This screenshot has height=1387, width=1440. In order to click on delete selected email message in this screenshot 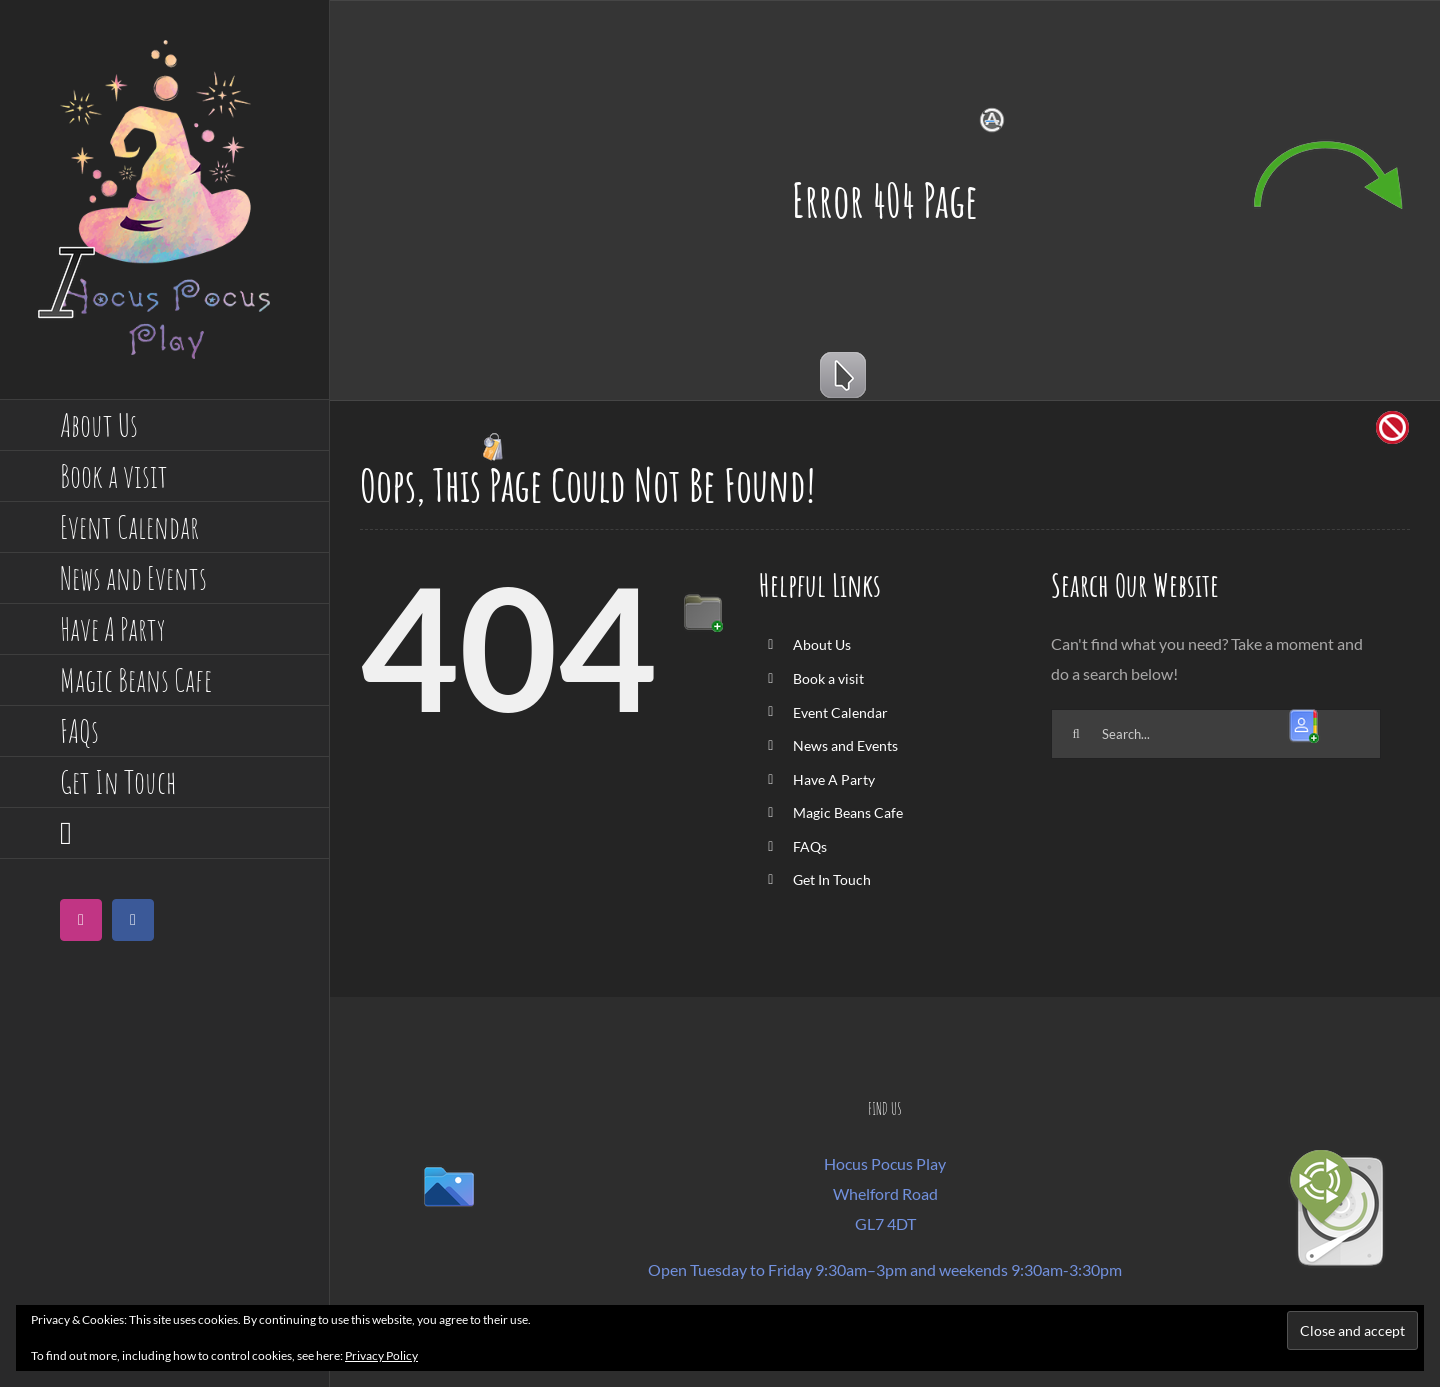, I will do `click(1392, 427)`.